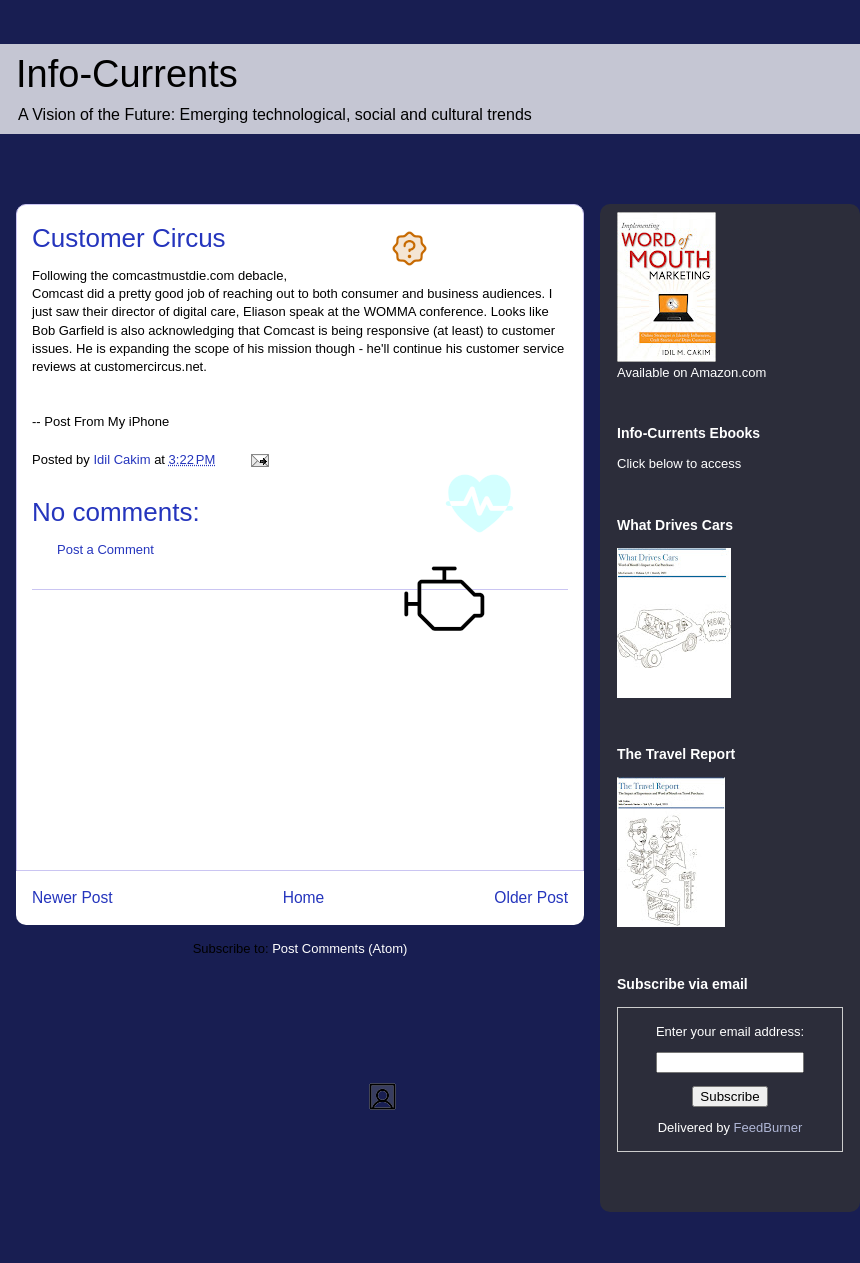  I want to click on access frequently asked questions or help center, so click(409, 248).